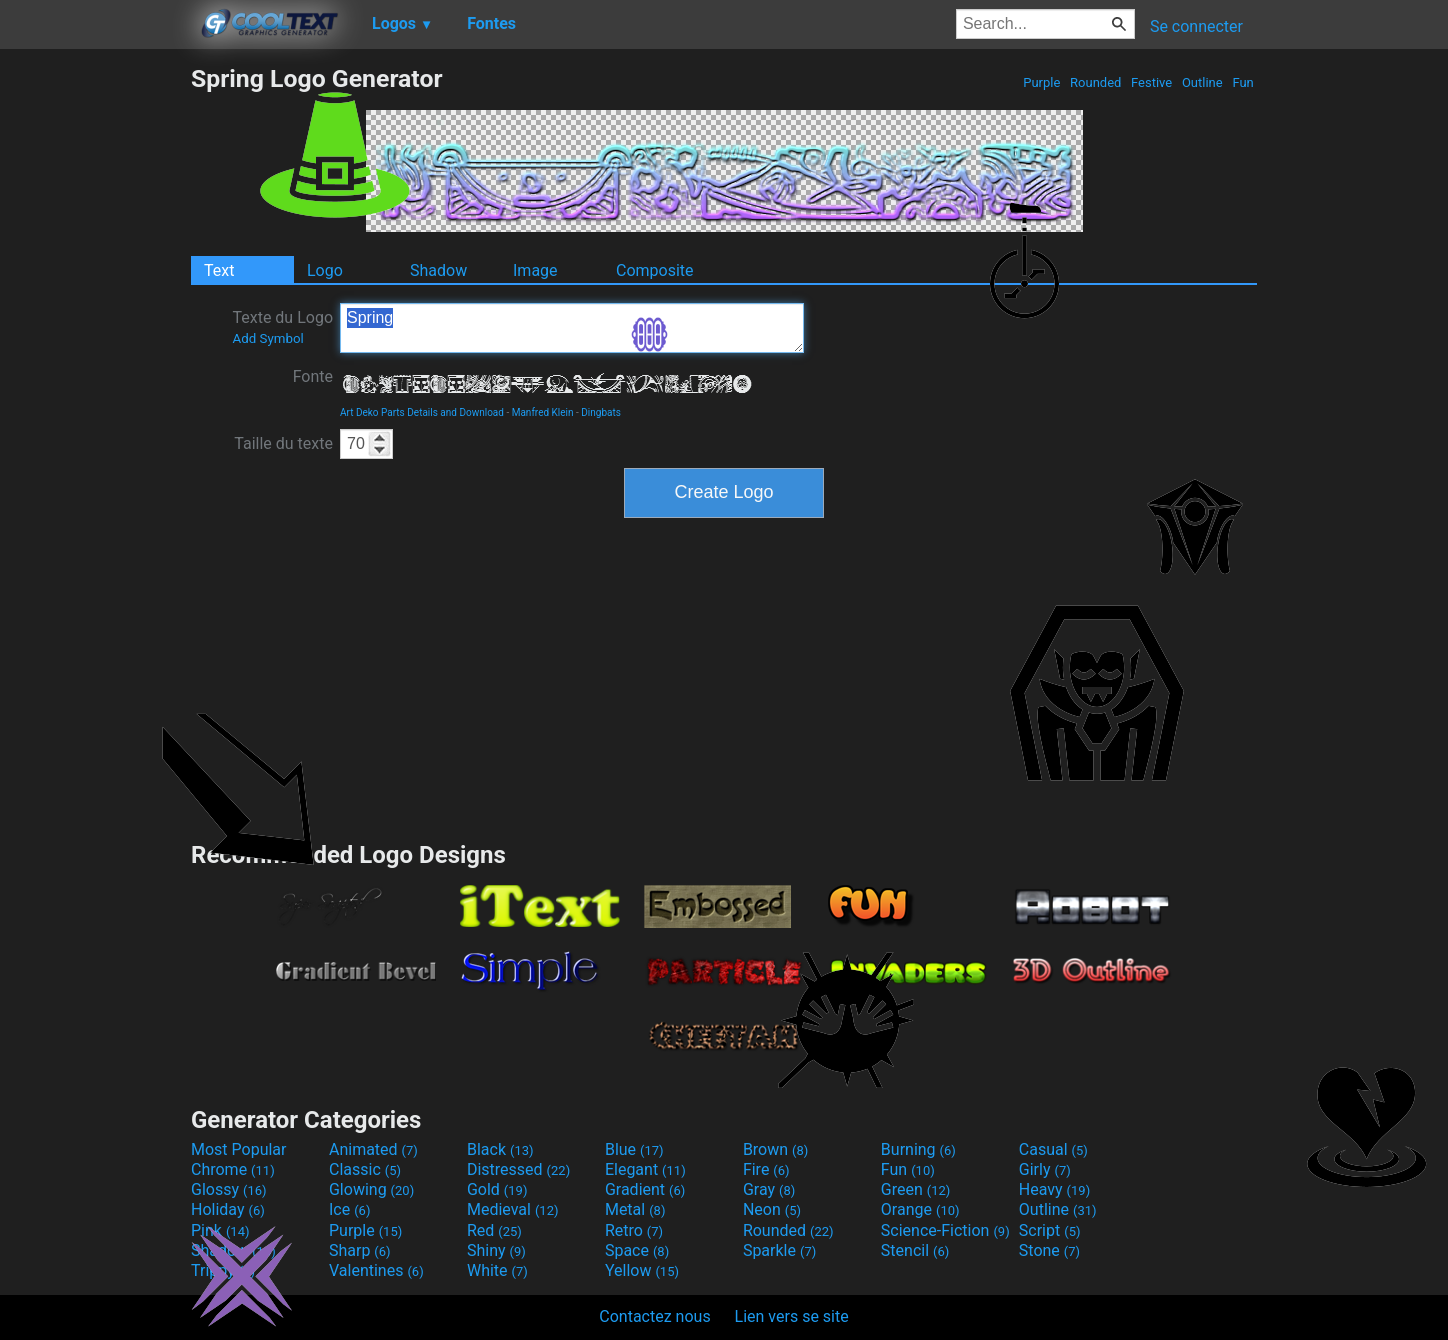  I want to click on vampire character or enemy type in a game, so click(1097, 692).